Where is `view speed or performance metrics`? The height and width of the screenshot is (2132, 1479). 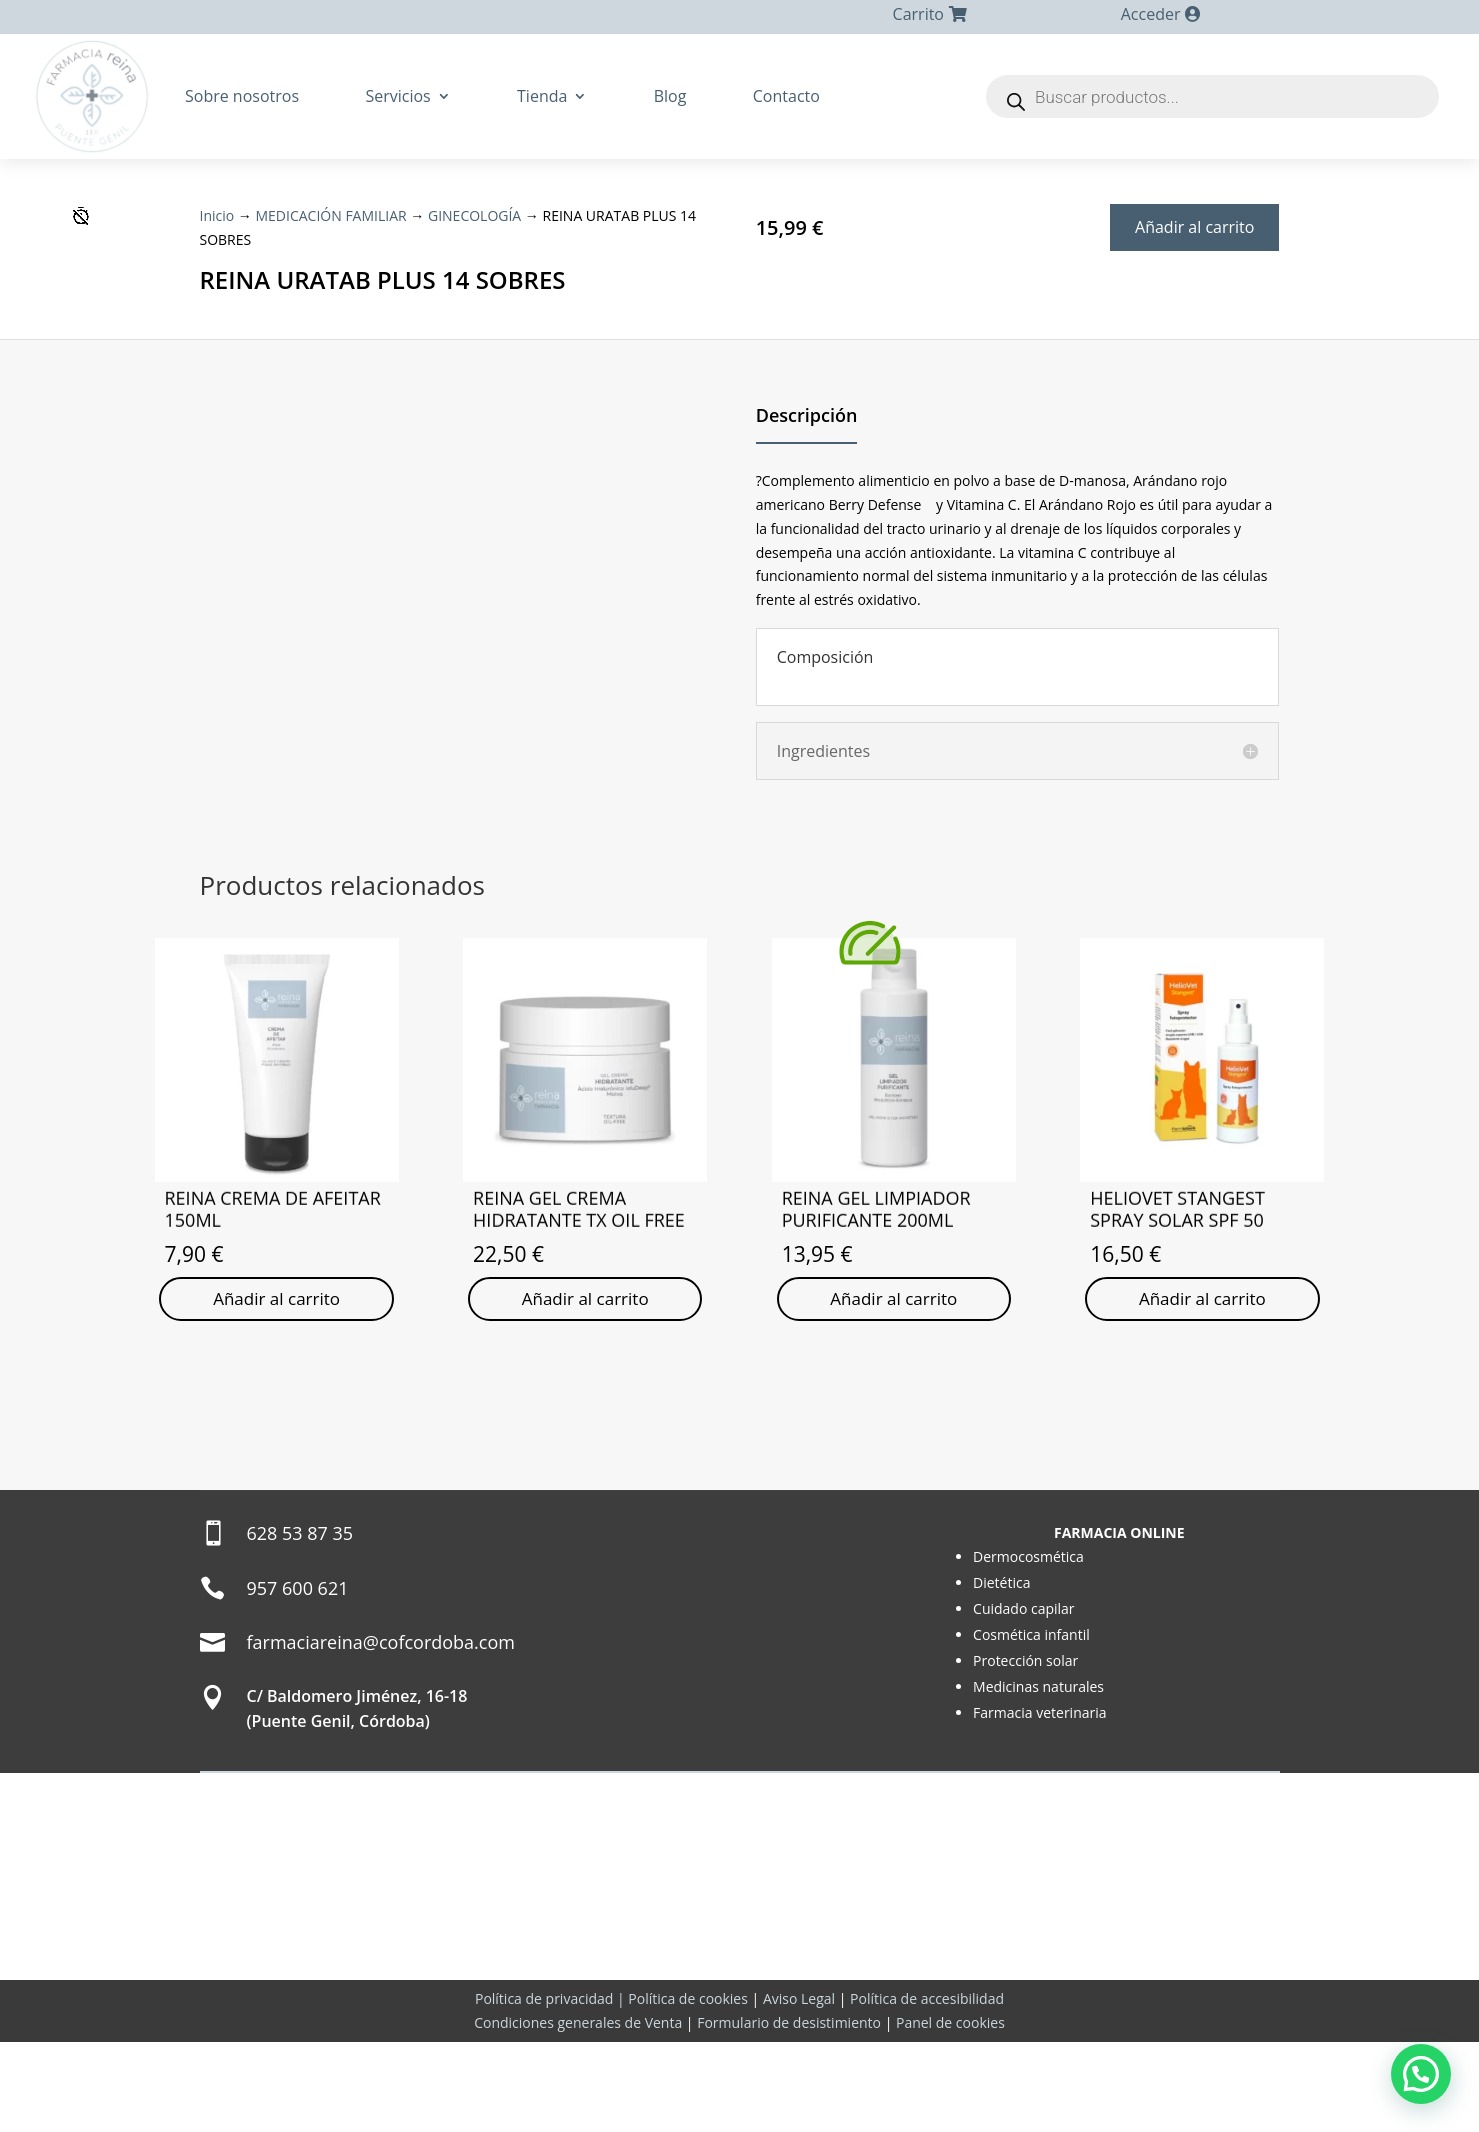
view speed or performance metrics is located at coordinates (870, 945).